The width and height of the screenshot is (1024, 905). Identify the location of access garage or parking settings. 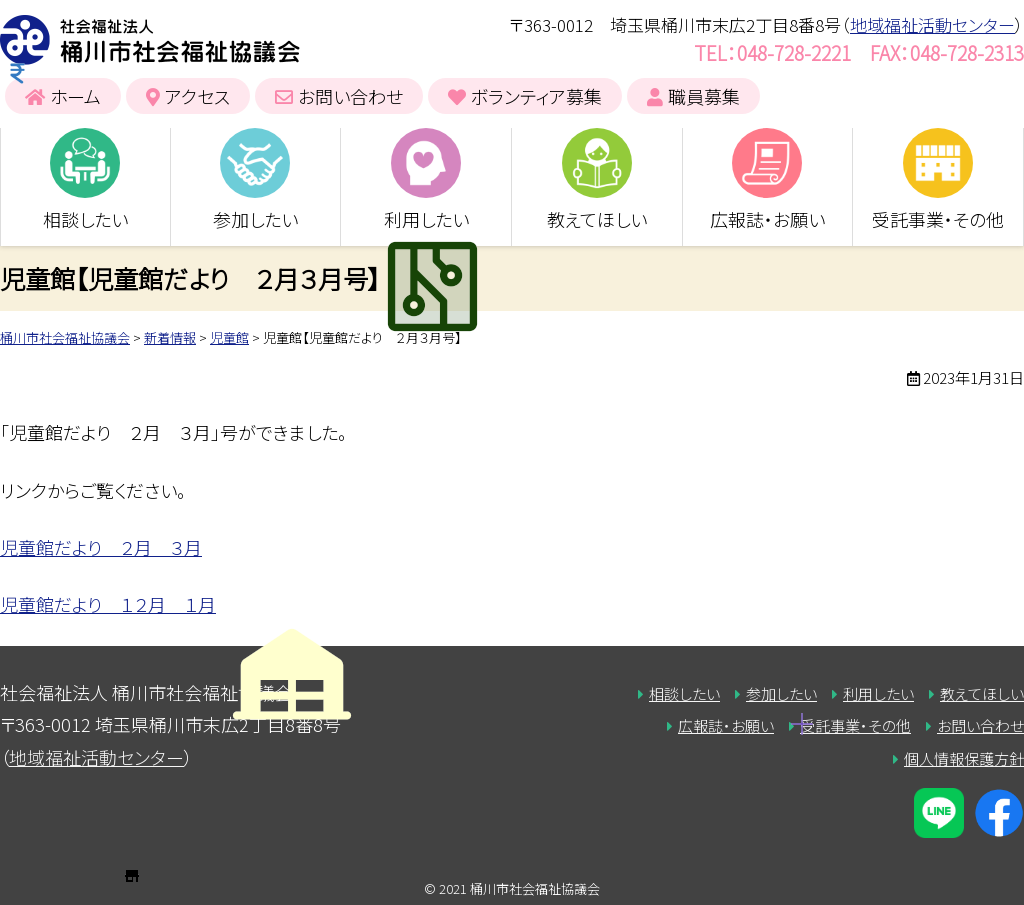
(292, 680).